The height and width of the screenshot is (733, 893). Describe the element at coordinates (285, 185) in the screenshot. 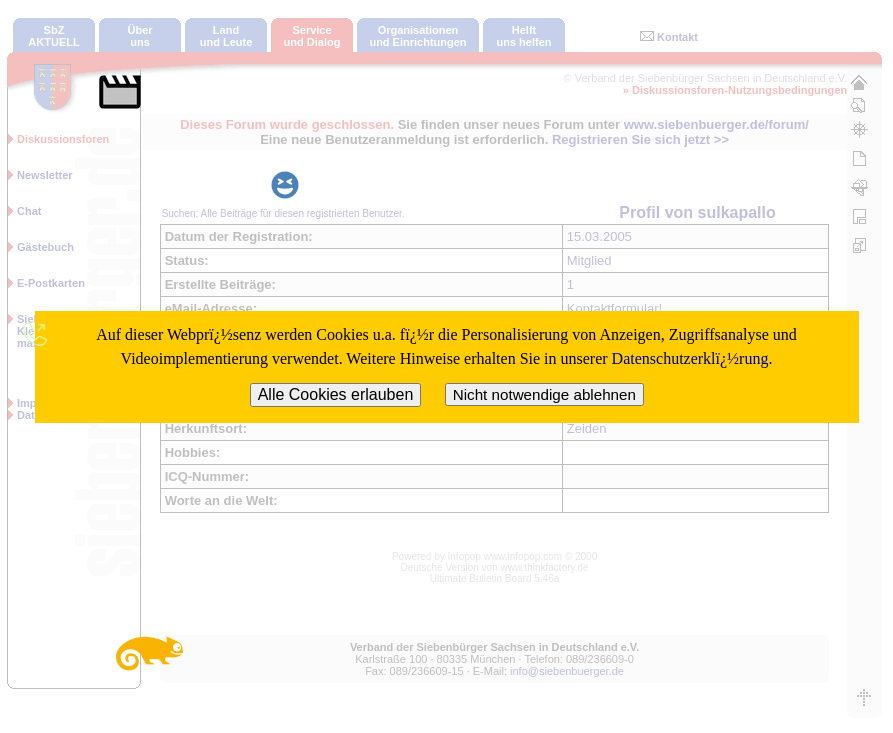

I see `react with a laughing emoji` at that location.